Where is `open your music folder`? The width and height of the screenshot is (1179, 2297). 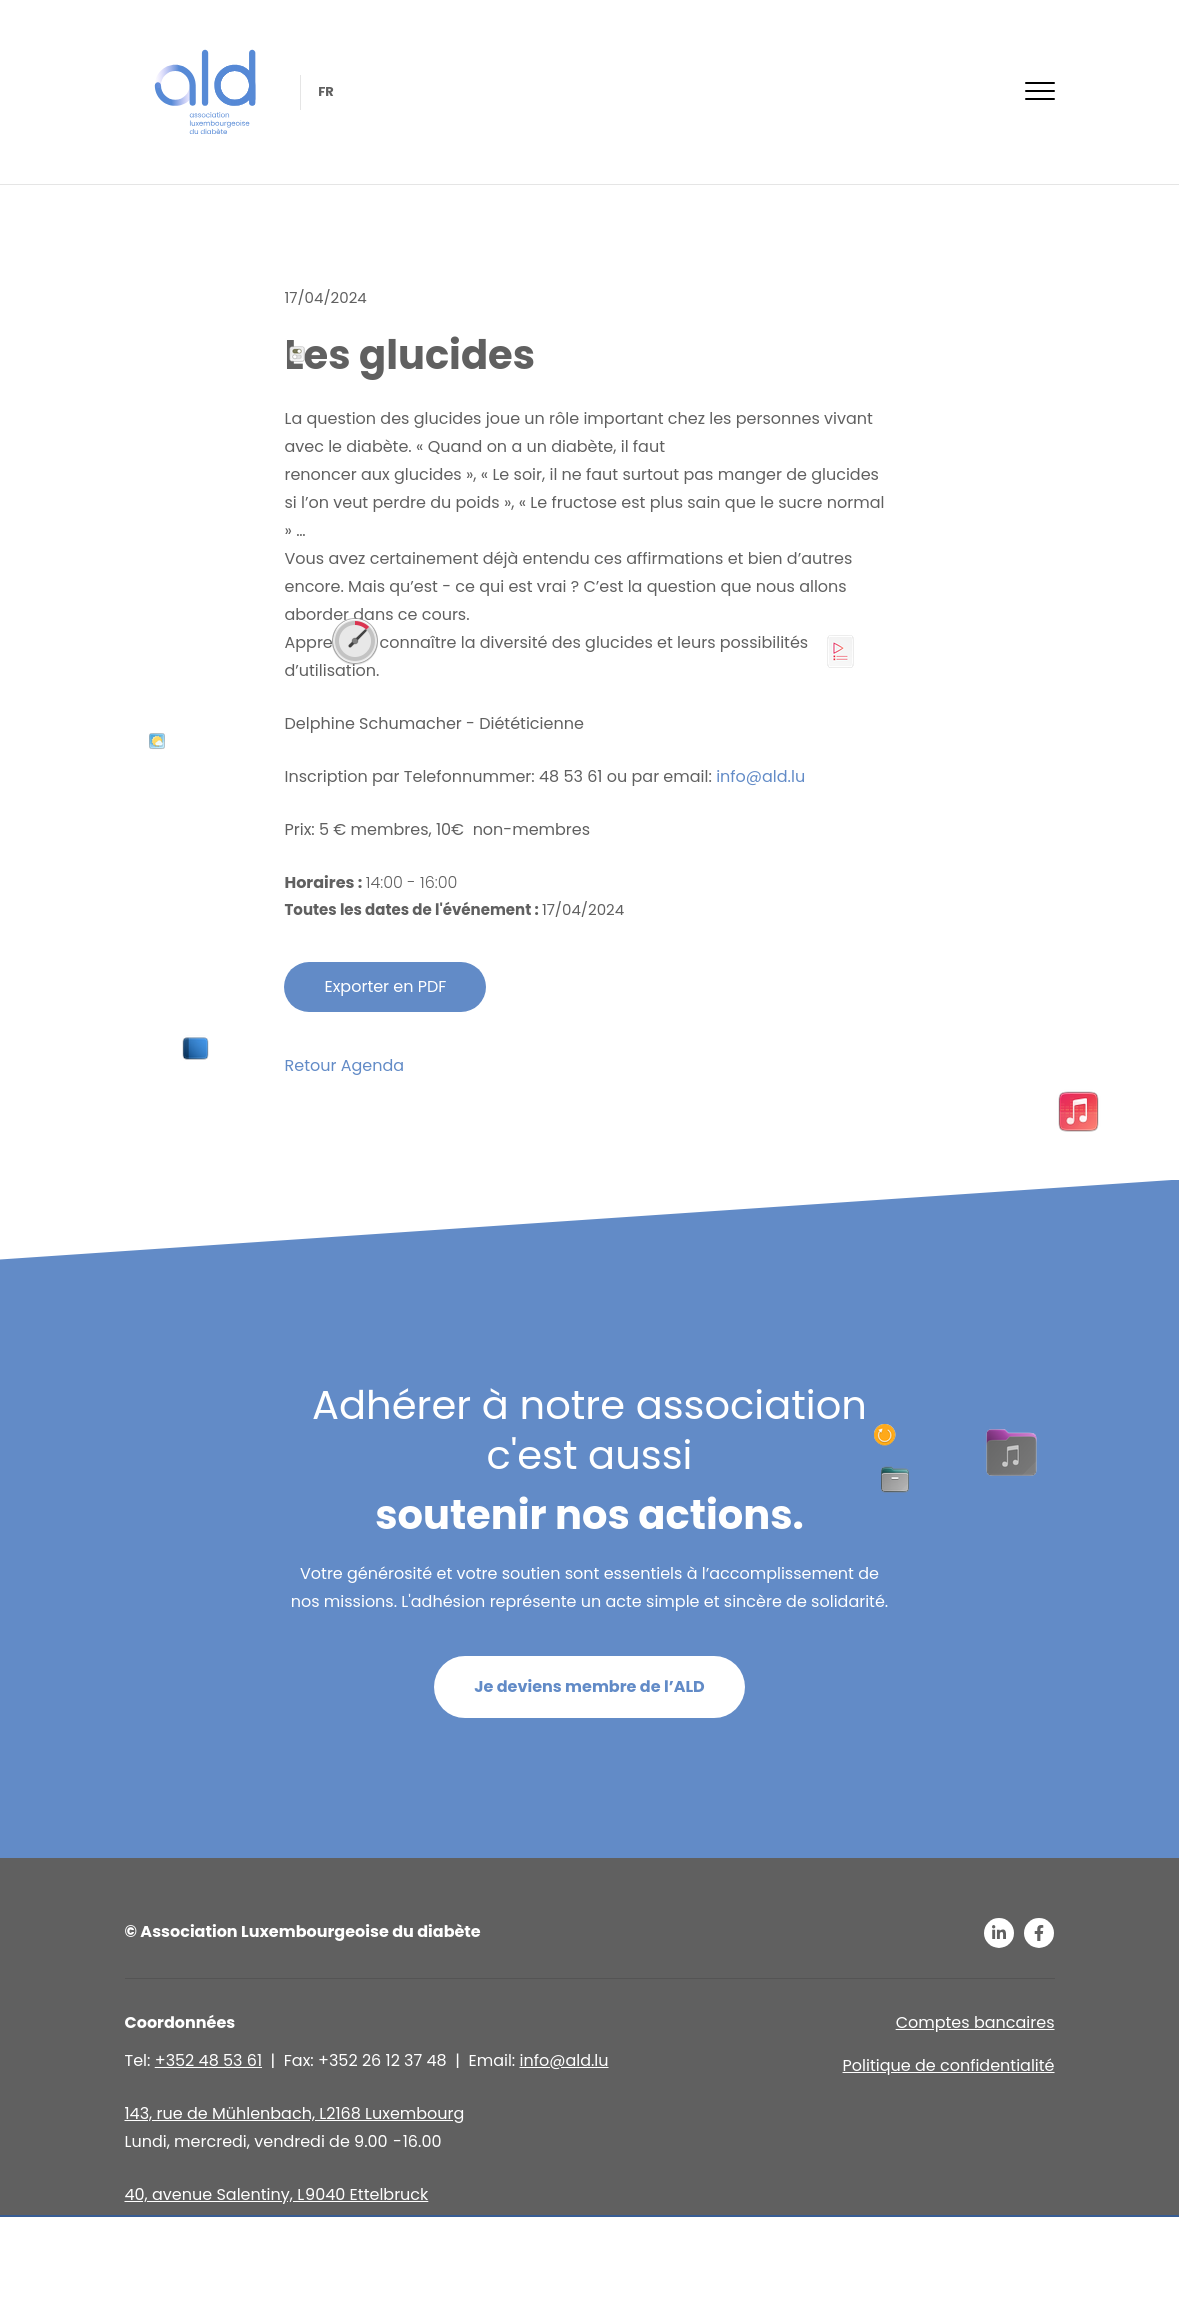 open your music folder is located at coordinates (1011, 1452).